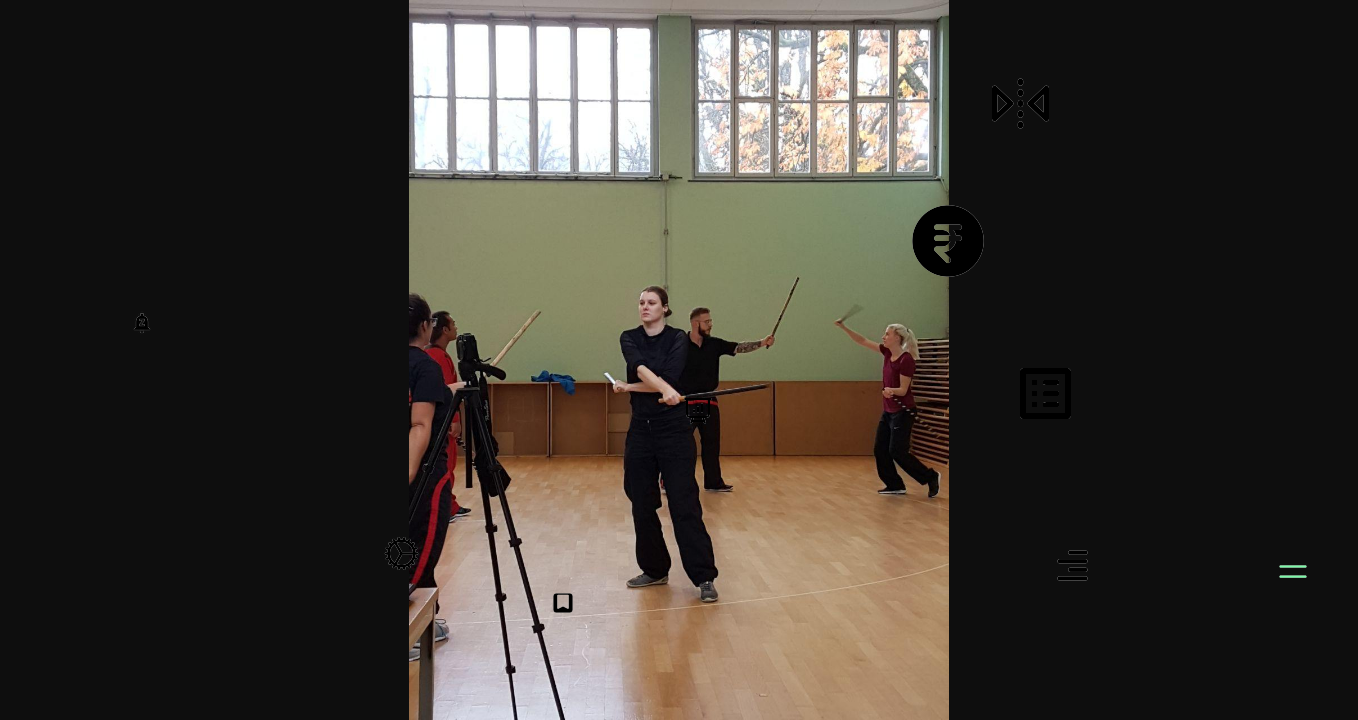 The height and width of the screenshot is (720, 1358). What do you see at coordinates (563, 603) in the screenshot?
I see `save or bookmark this item` at bounding box center [563, 603].